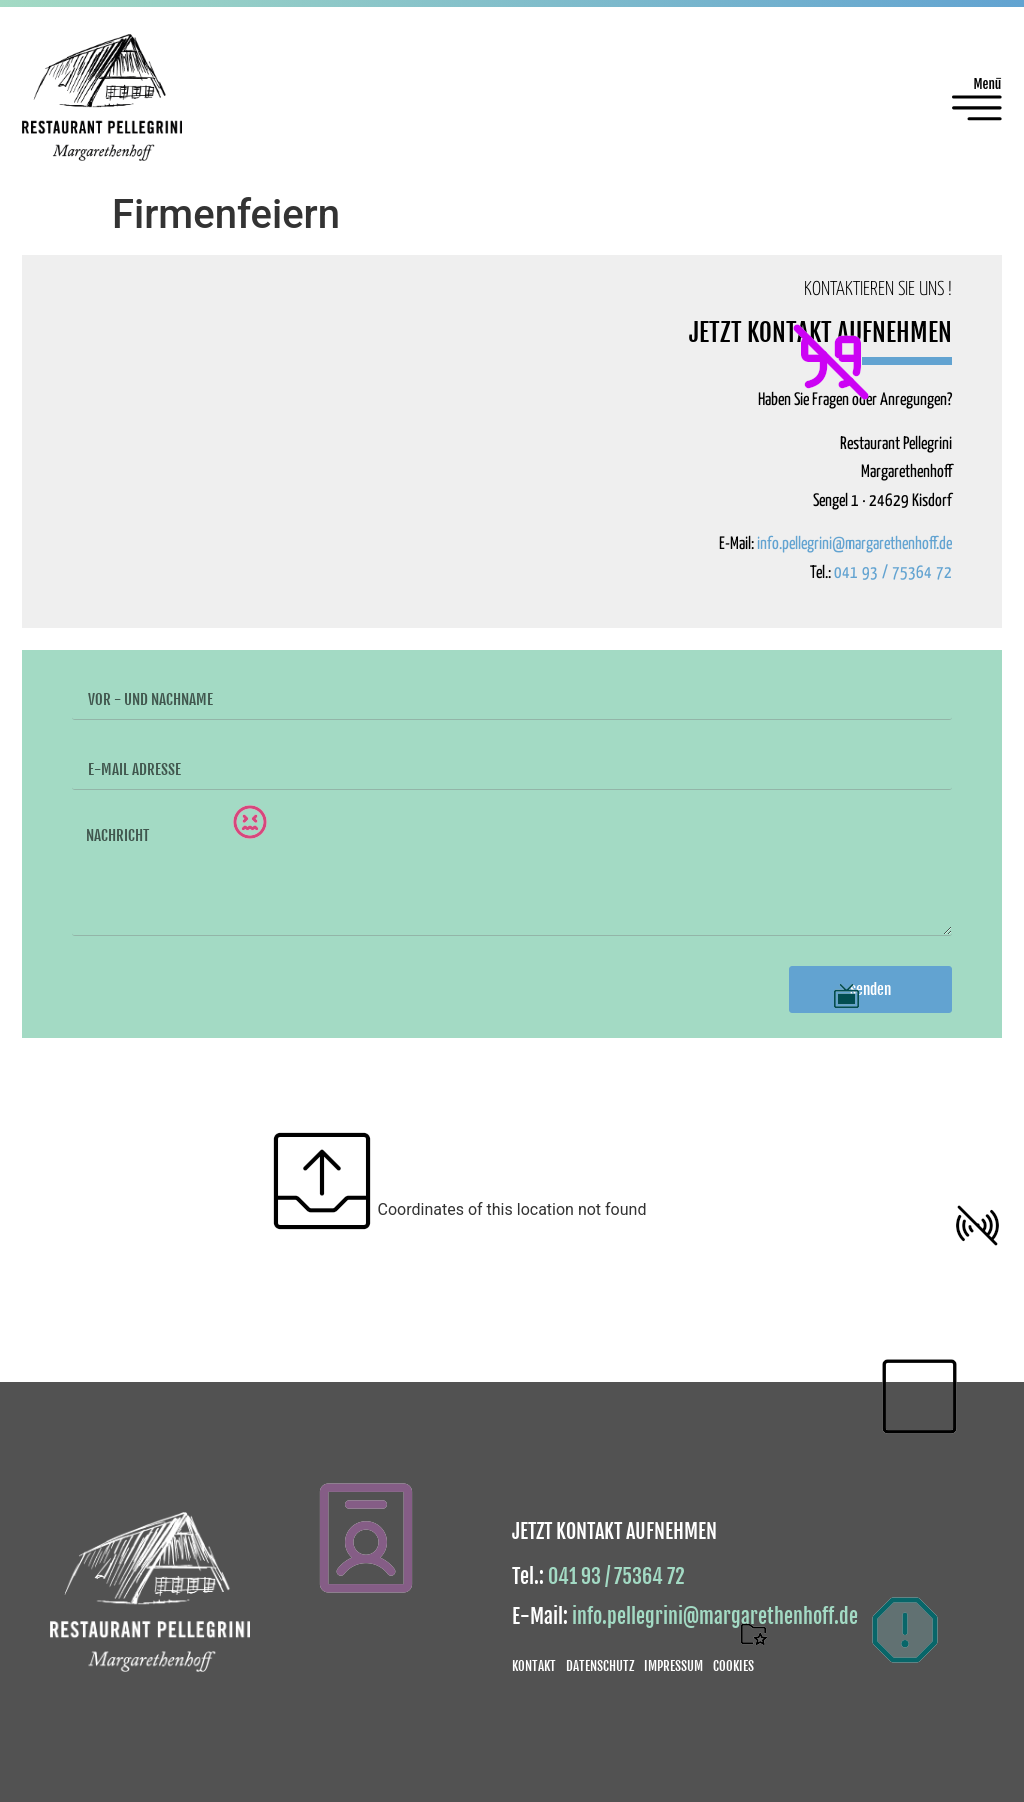 The height and width of the screenshot is (1802, 1024). Describe the element at coordinates (753, 1633) in the screenshot. I see `access your starred or favorite folders` at that location.